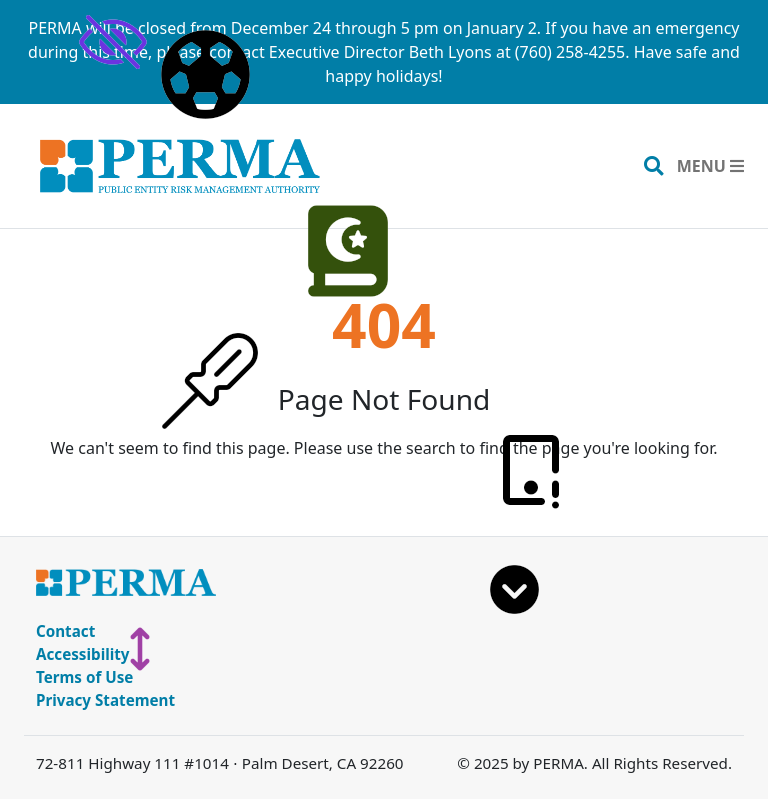 The height and width of the screenshot is (799, 768). I want to click on tablet device requires attention or has an issue, so click(531, 470).